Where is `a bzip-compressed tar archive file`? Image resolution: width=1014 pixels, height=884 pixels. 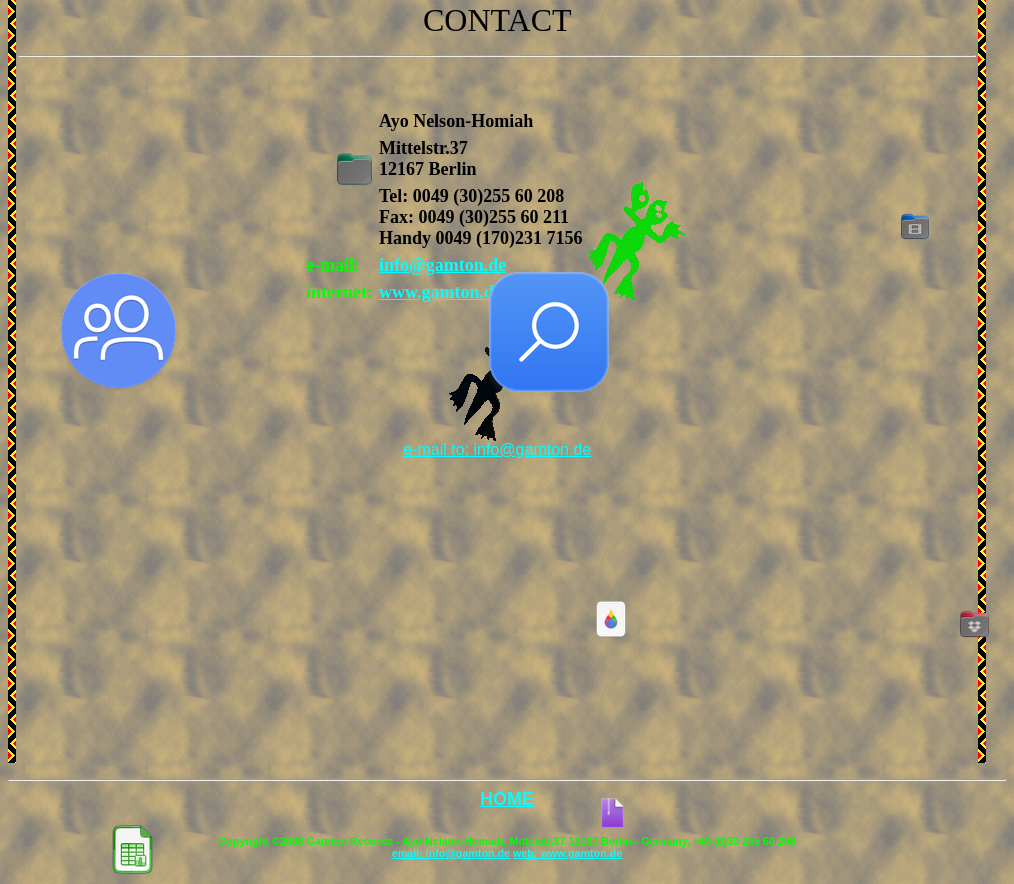 a bzip-compressed tar archive file is located at coordinates (612, 813).